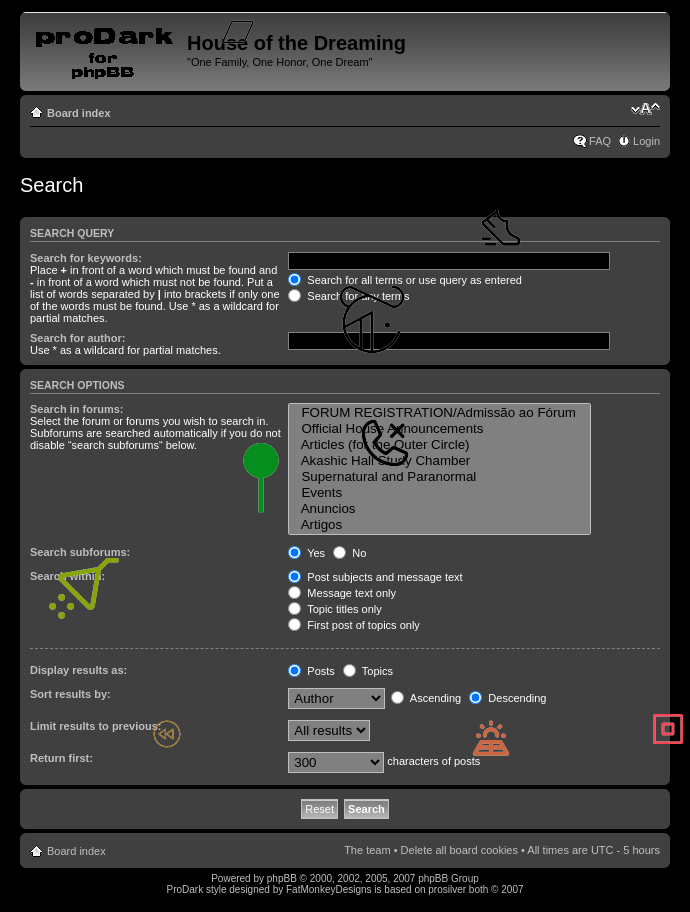 Image resolution: width=690 pixels, height=912 pixels. What do you see at coordinates (372, 318) in the screenshot?
I see `open the New York Times app` at bounding box center [372, 318].